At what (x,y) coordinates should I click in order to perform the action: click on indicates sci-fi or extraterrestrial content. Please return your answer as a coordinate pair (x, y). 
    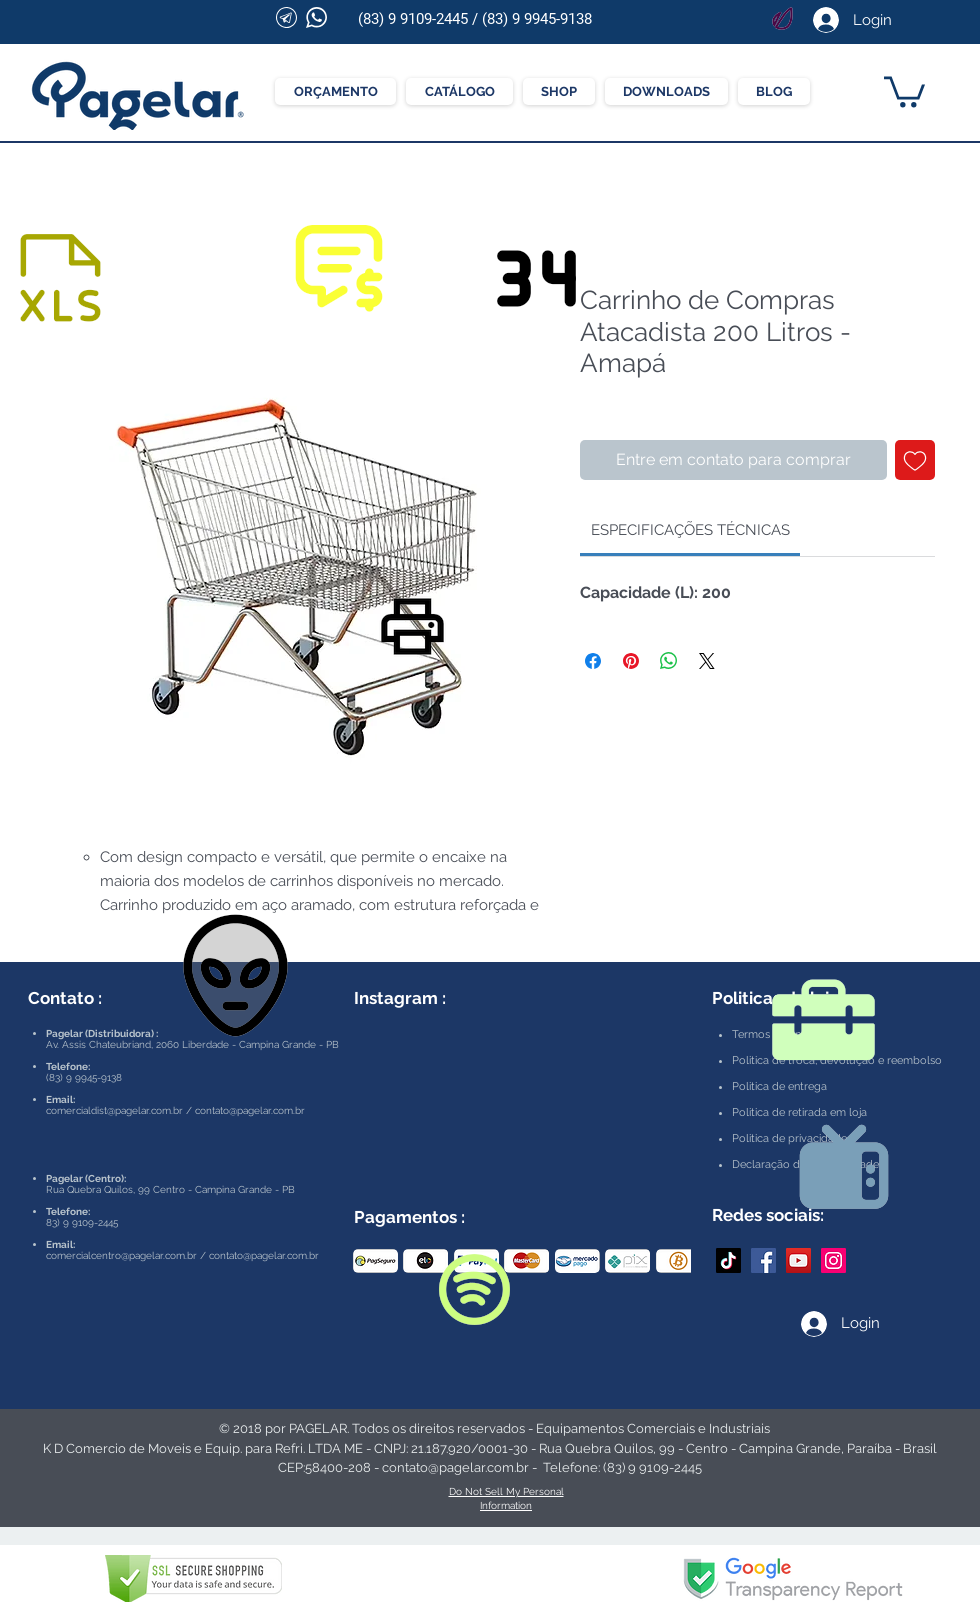
    Looking at the image, I should click on (235, 975).